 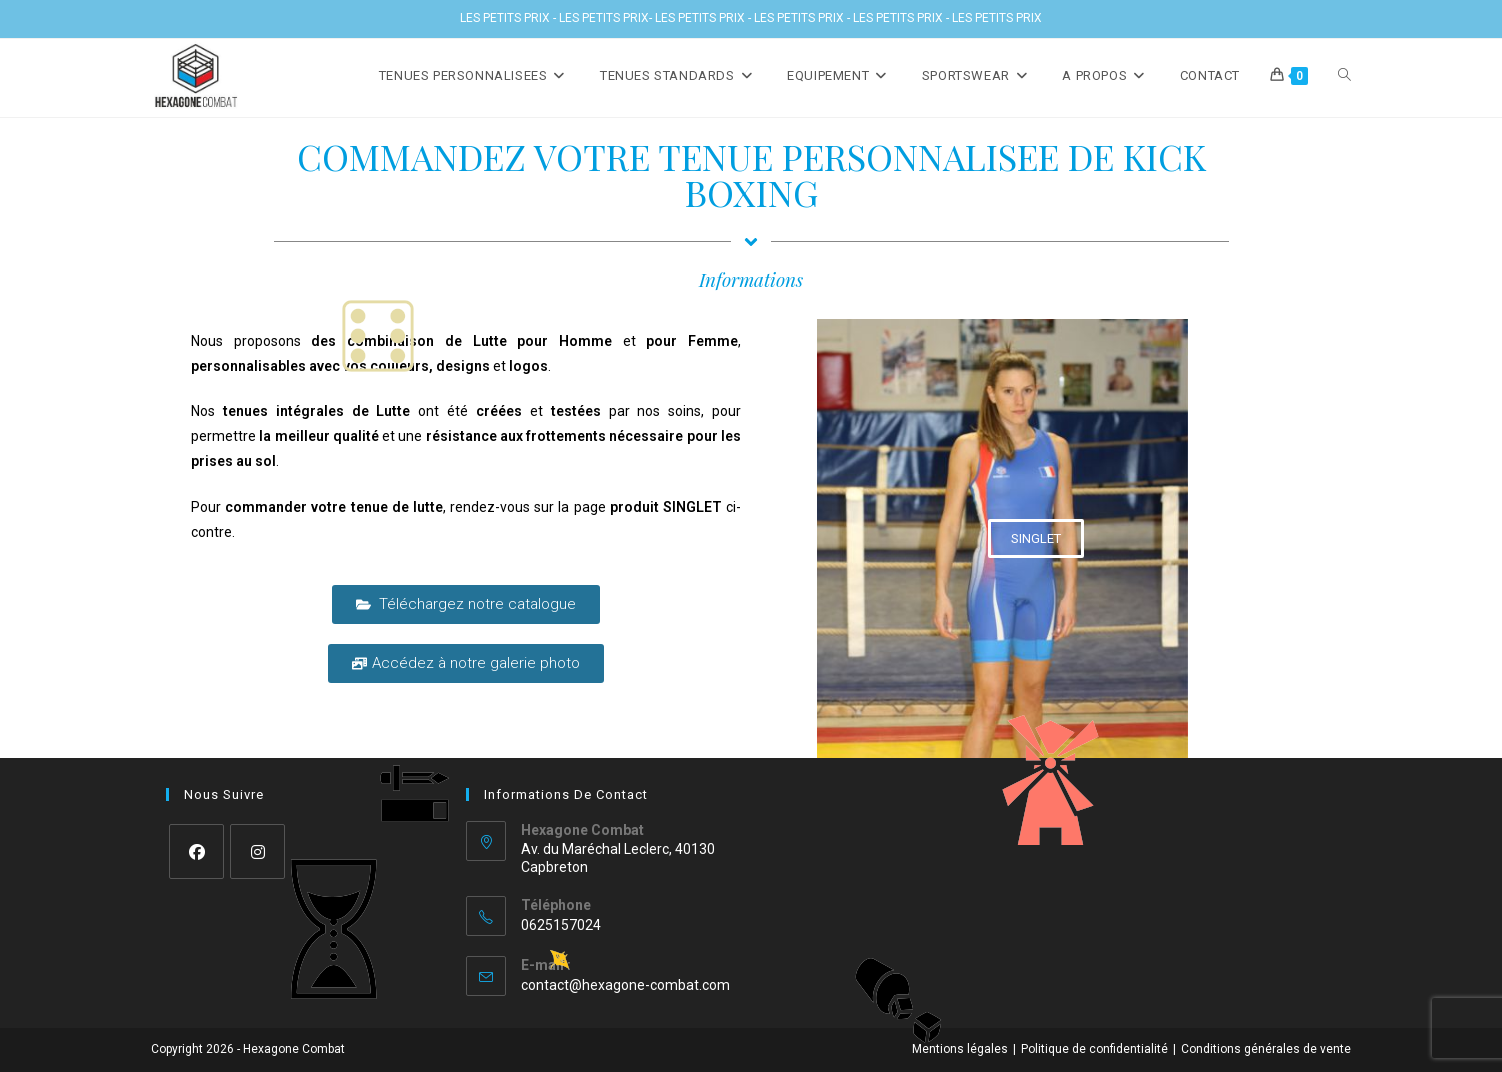 I want to click on indicates manta ray or marine life content, so click(x=559, y=959).